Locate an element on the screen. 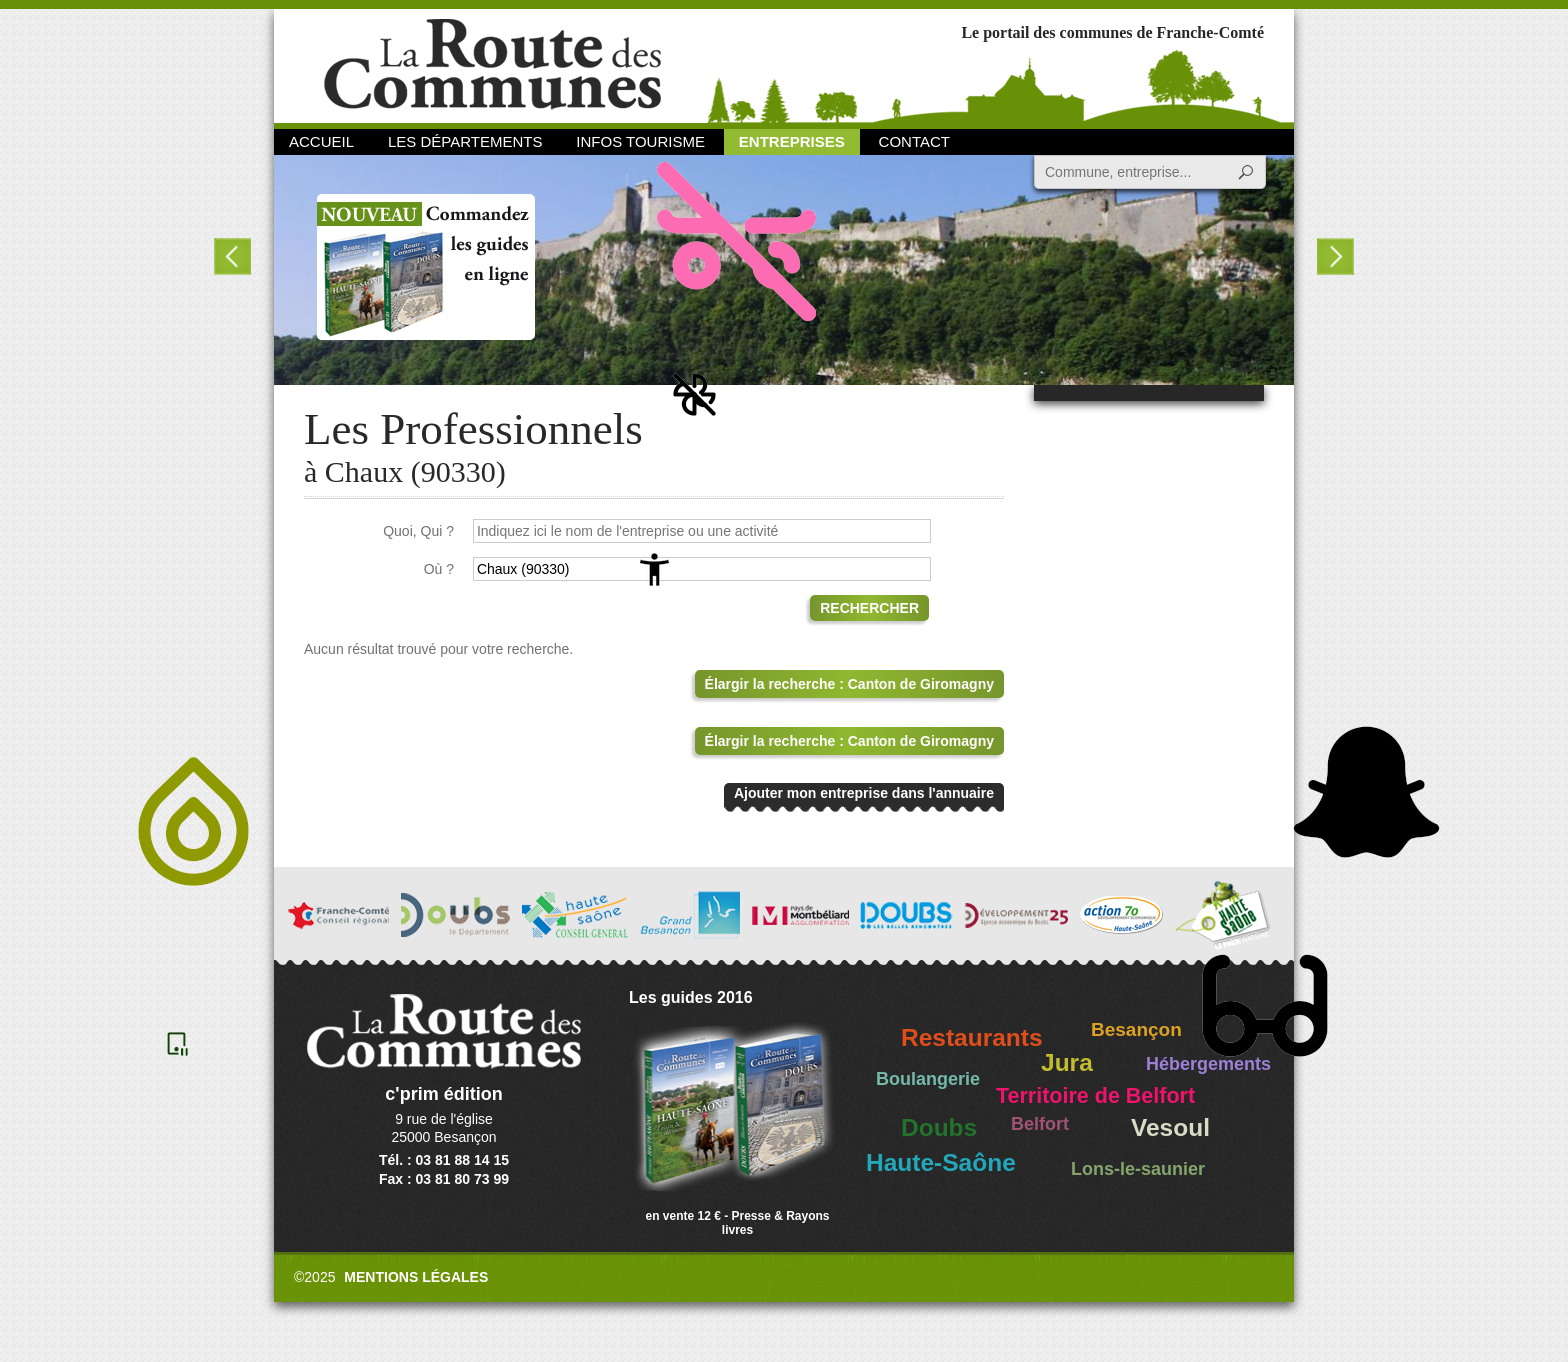 The width and height of the screenshot is (1568, 1362). wind energy source disabled or unavailable is located at coordinates (694, 394).